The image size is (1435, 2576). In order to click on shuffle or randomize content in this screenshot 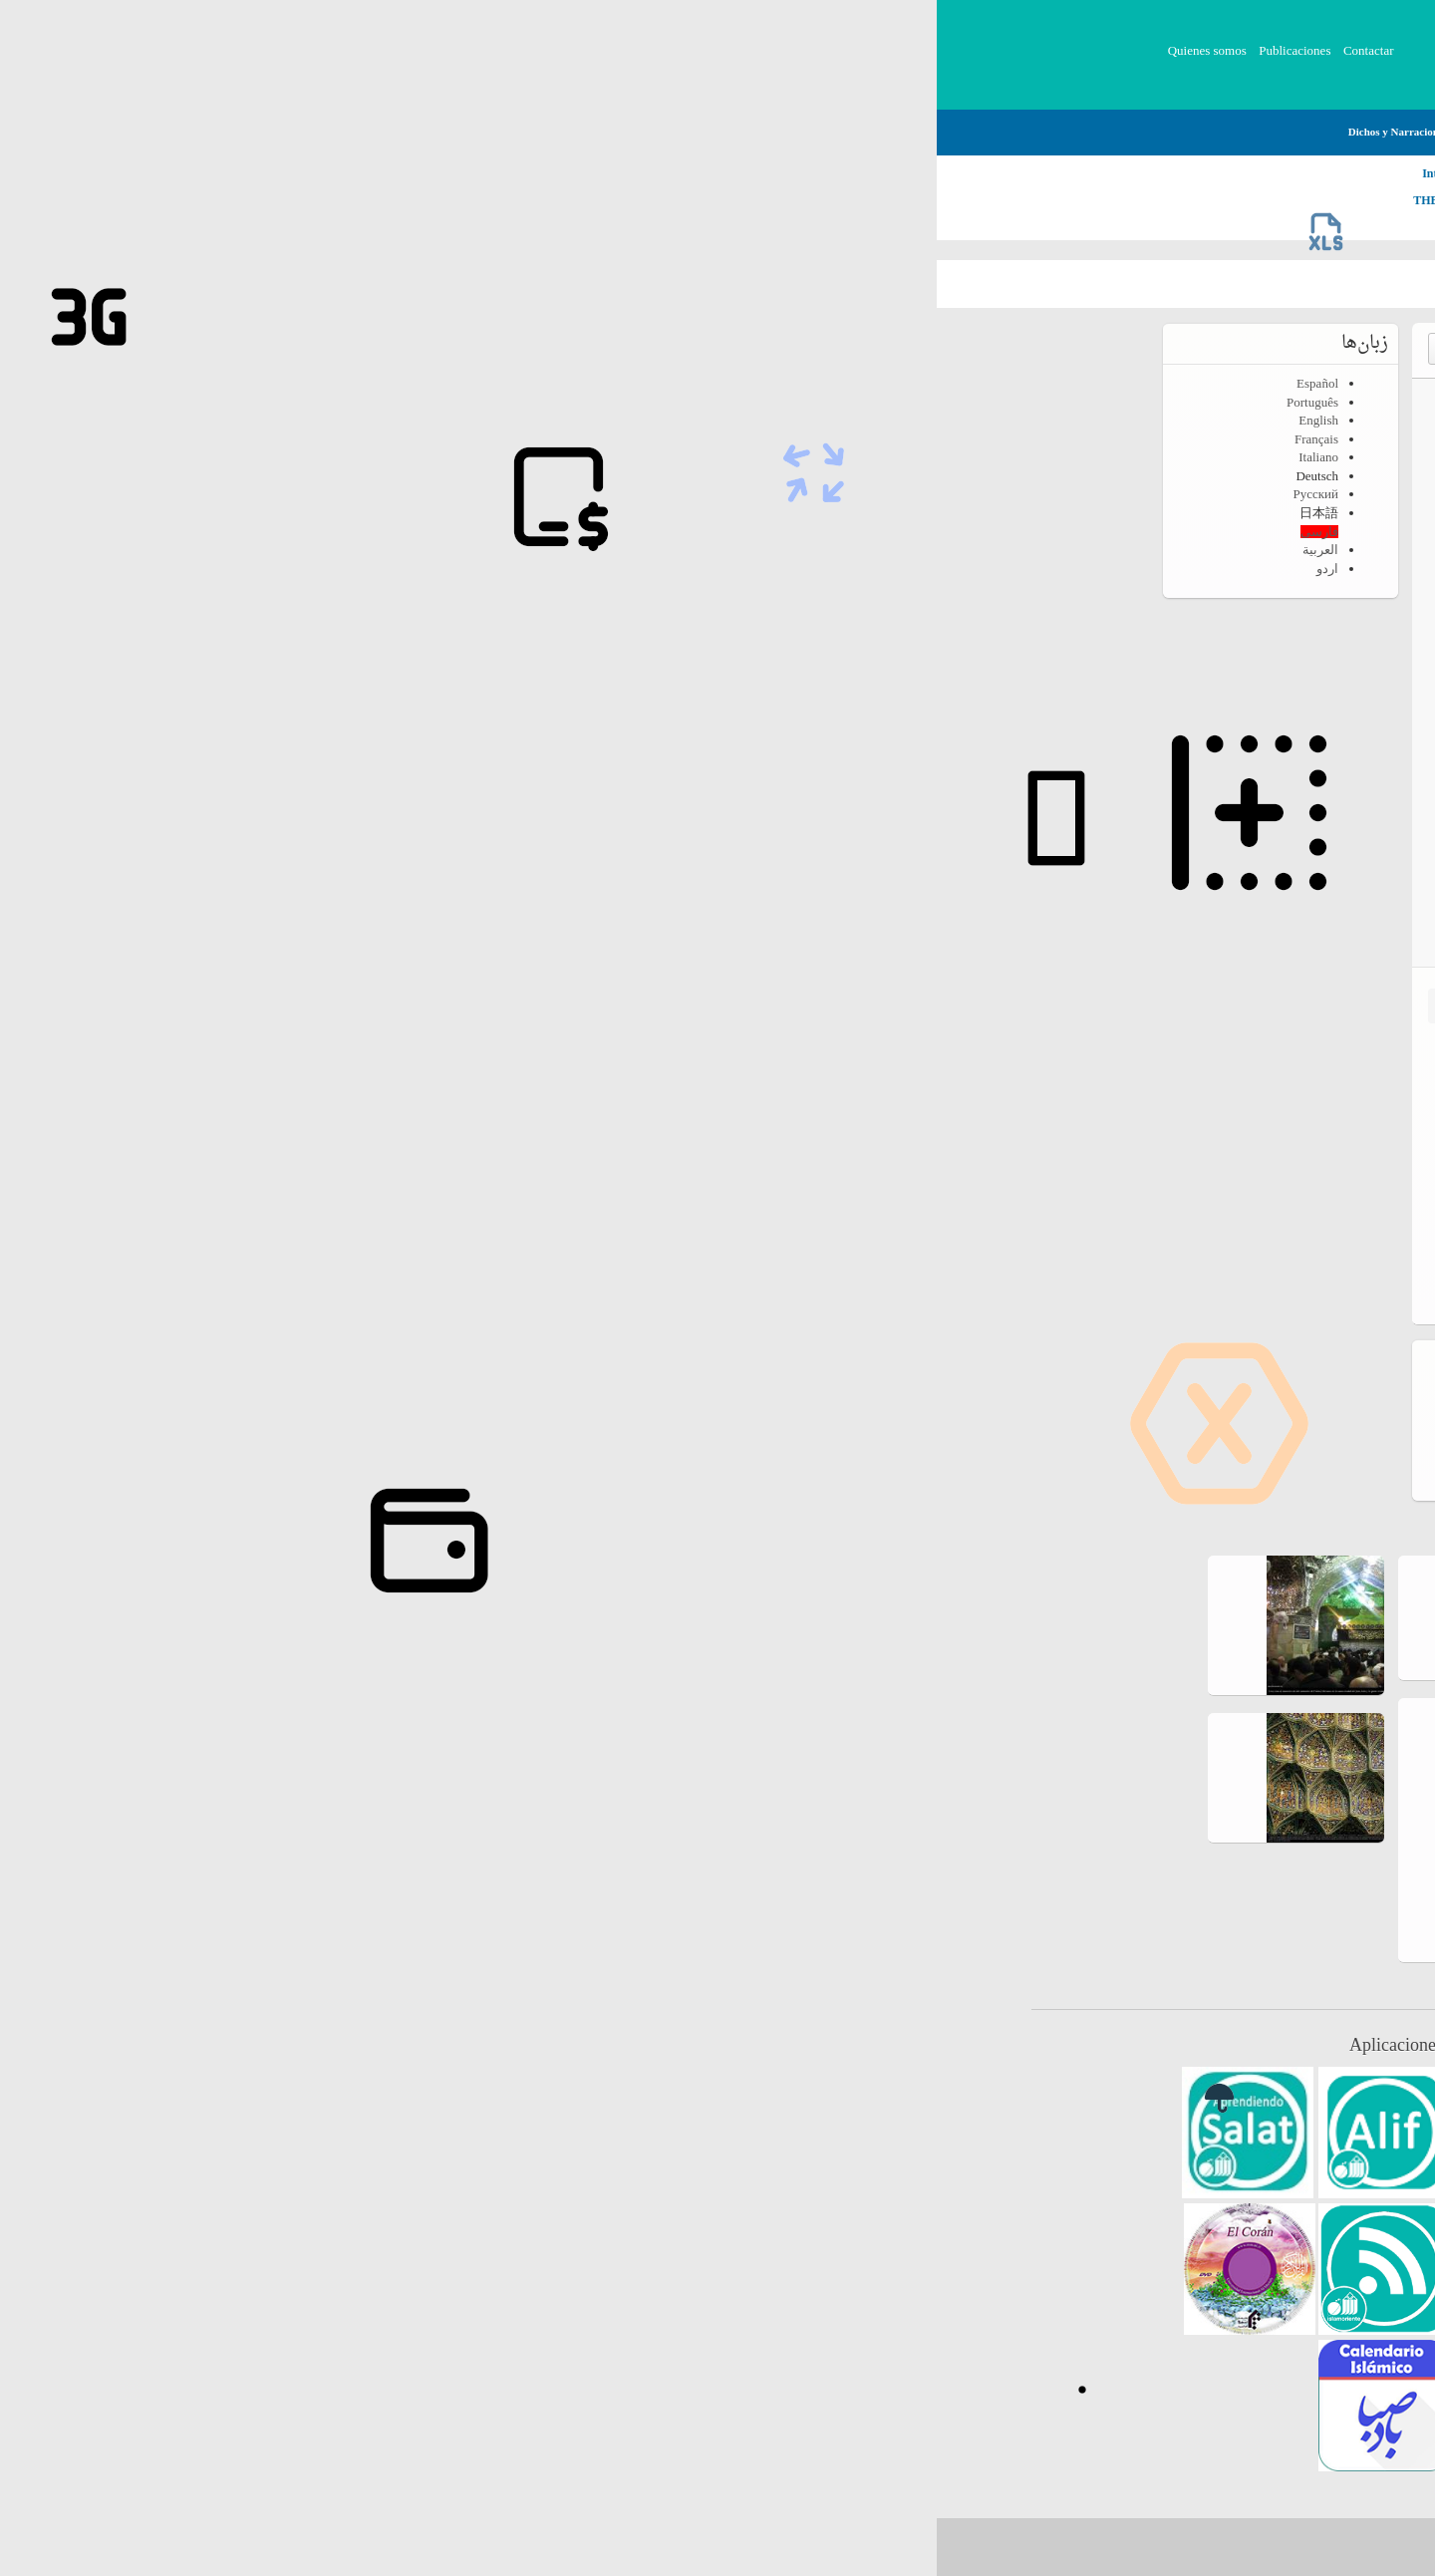, I will do `click(813, 471)`.